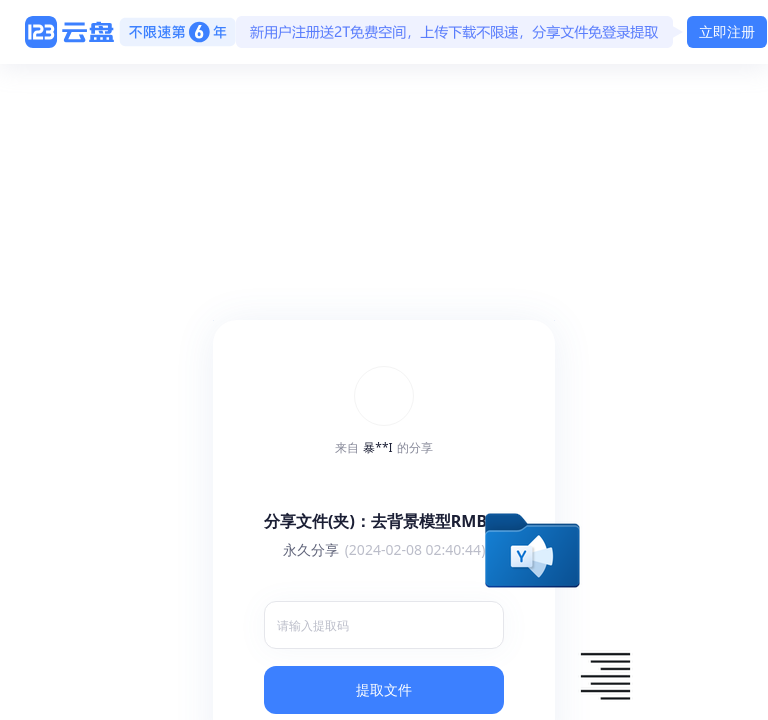 Image resolution: width=768 pixels, height=720 pixels. Describe the element at coordinates (605, 677) in the screenshot. I see `align text to the right margin` at that location.